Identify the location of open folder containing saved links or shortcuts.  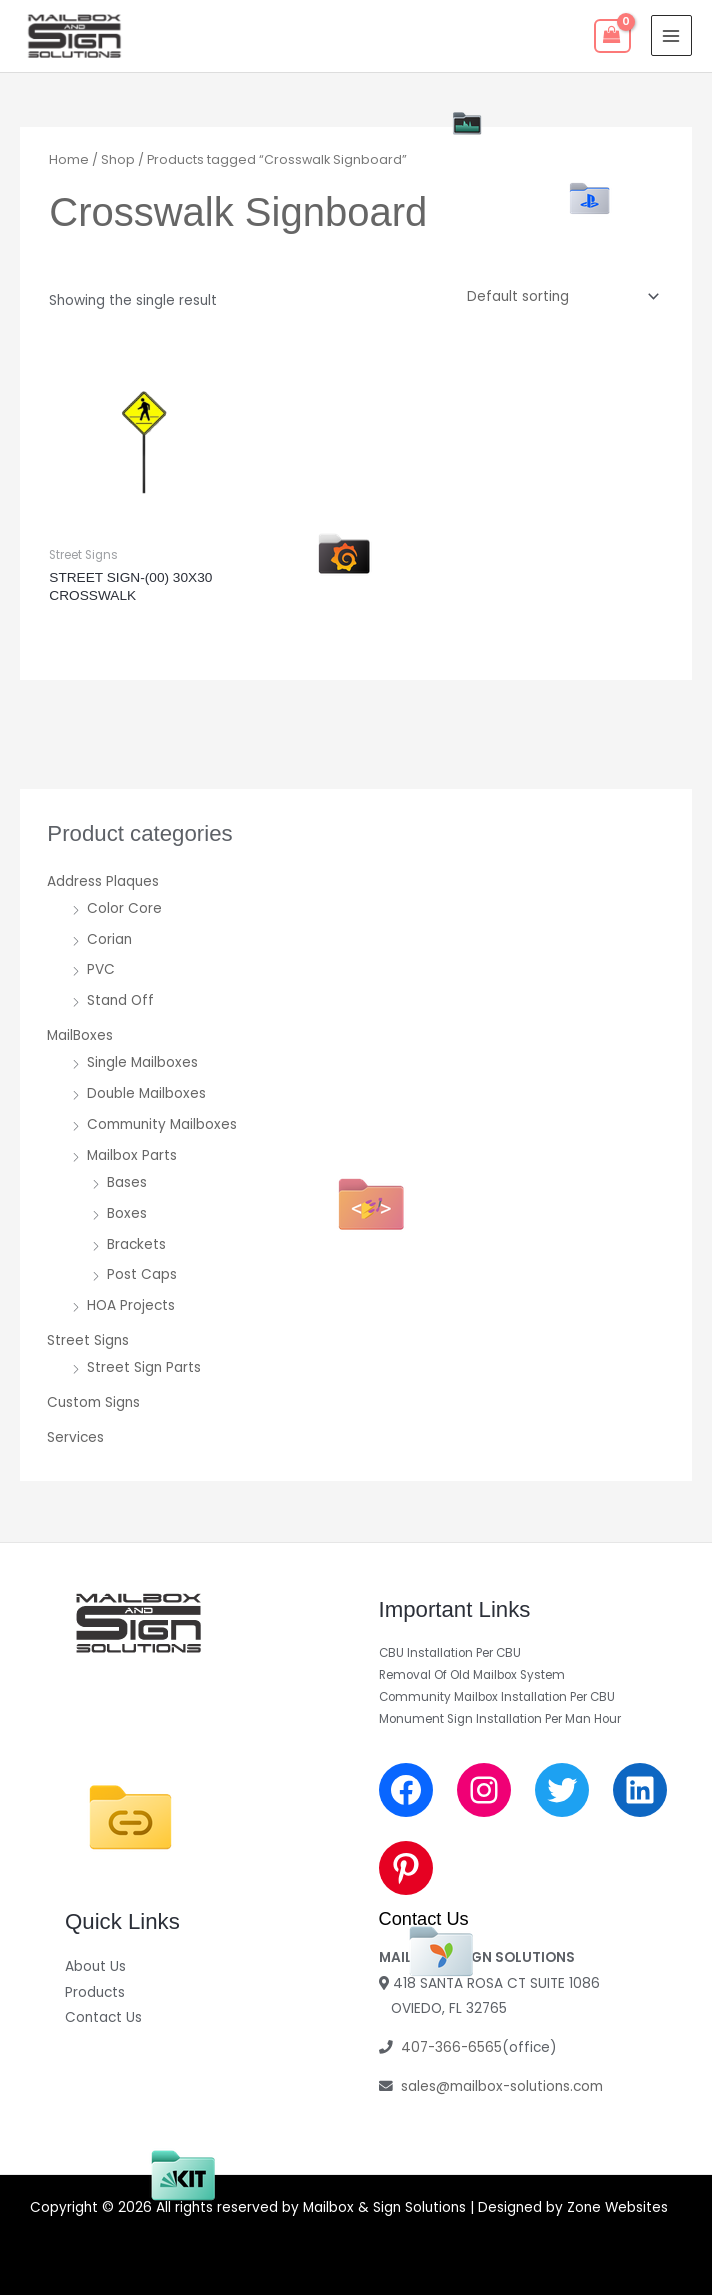
(130, 1819).